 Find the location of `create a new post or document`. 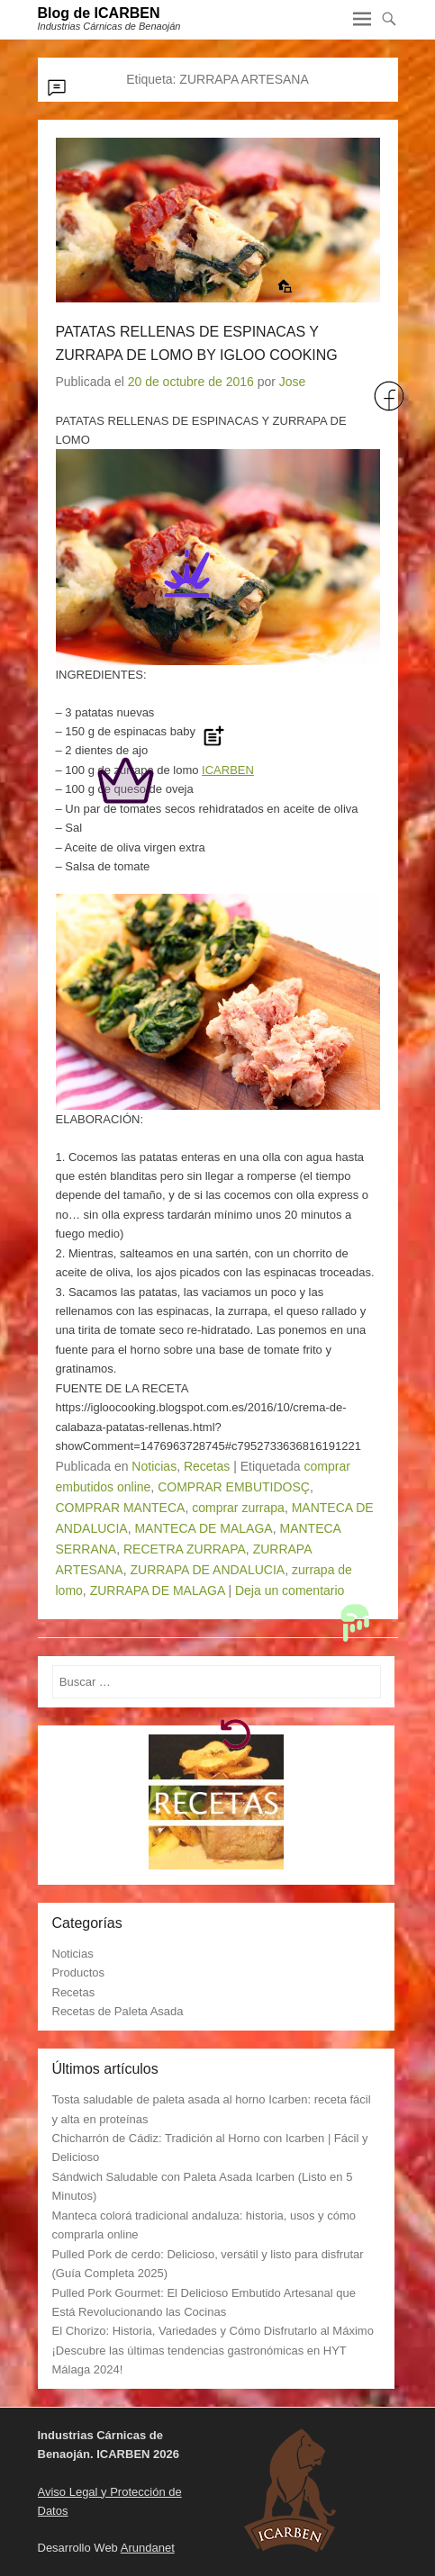

create a new post or document is located at coordinates (213, 736).